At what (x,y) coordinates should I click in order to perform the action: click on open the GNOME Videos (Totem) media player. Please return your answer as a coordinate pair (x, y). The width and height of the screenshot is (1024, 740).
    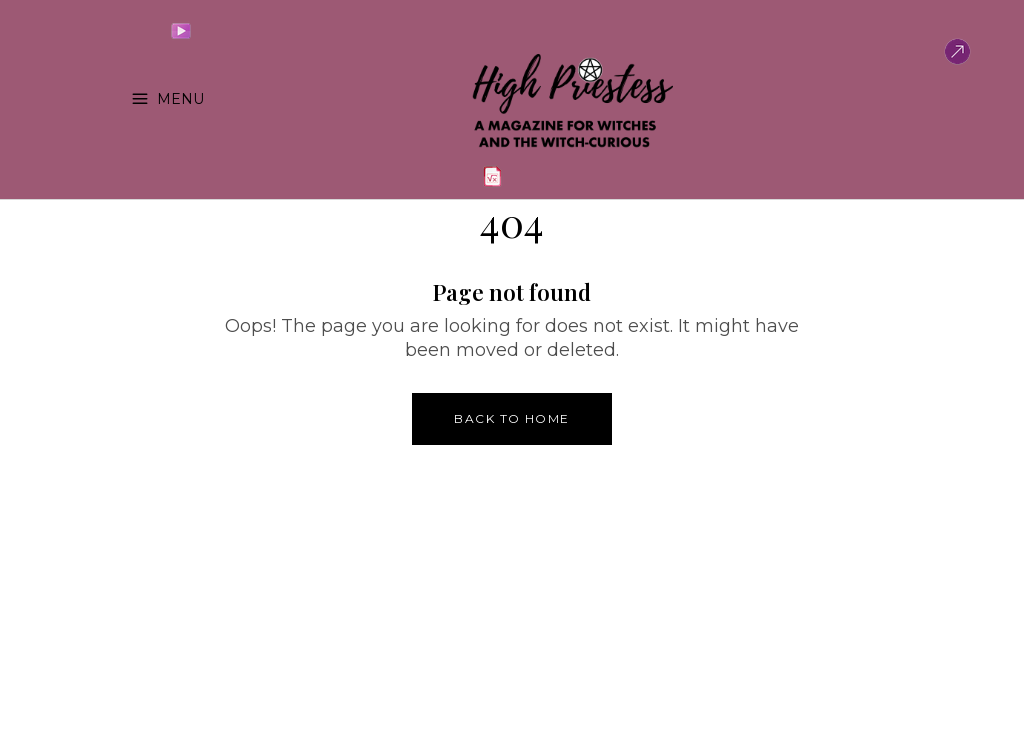
    Looking at the image, I should click on (181, 31).